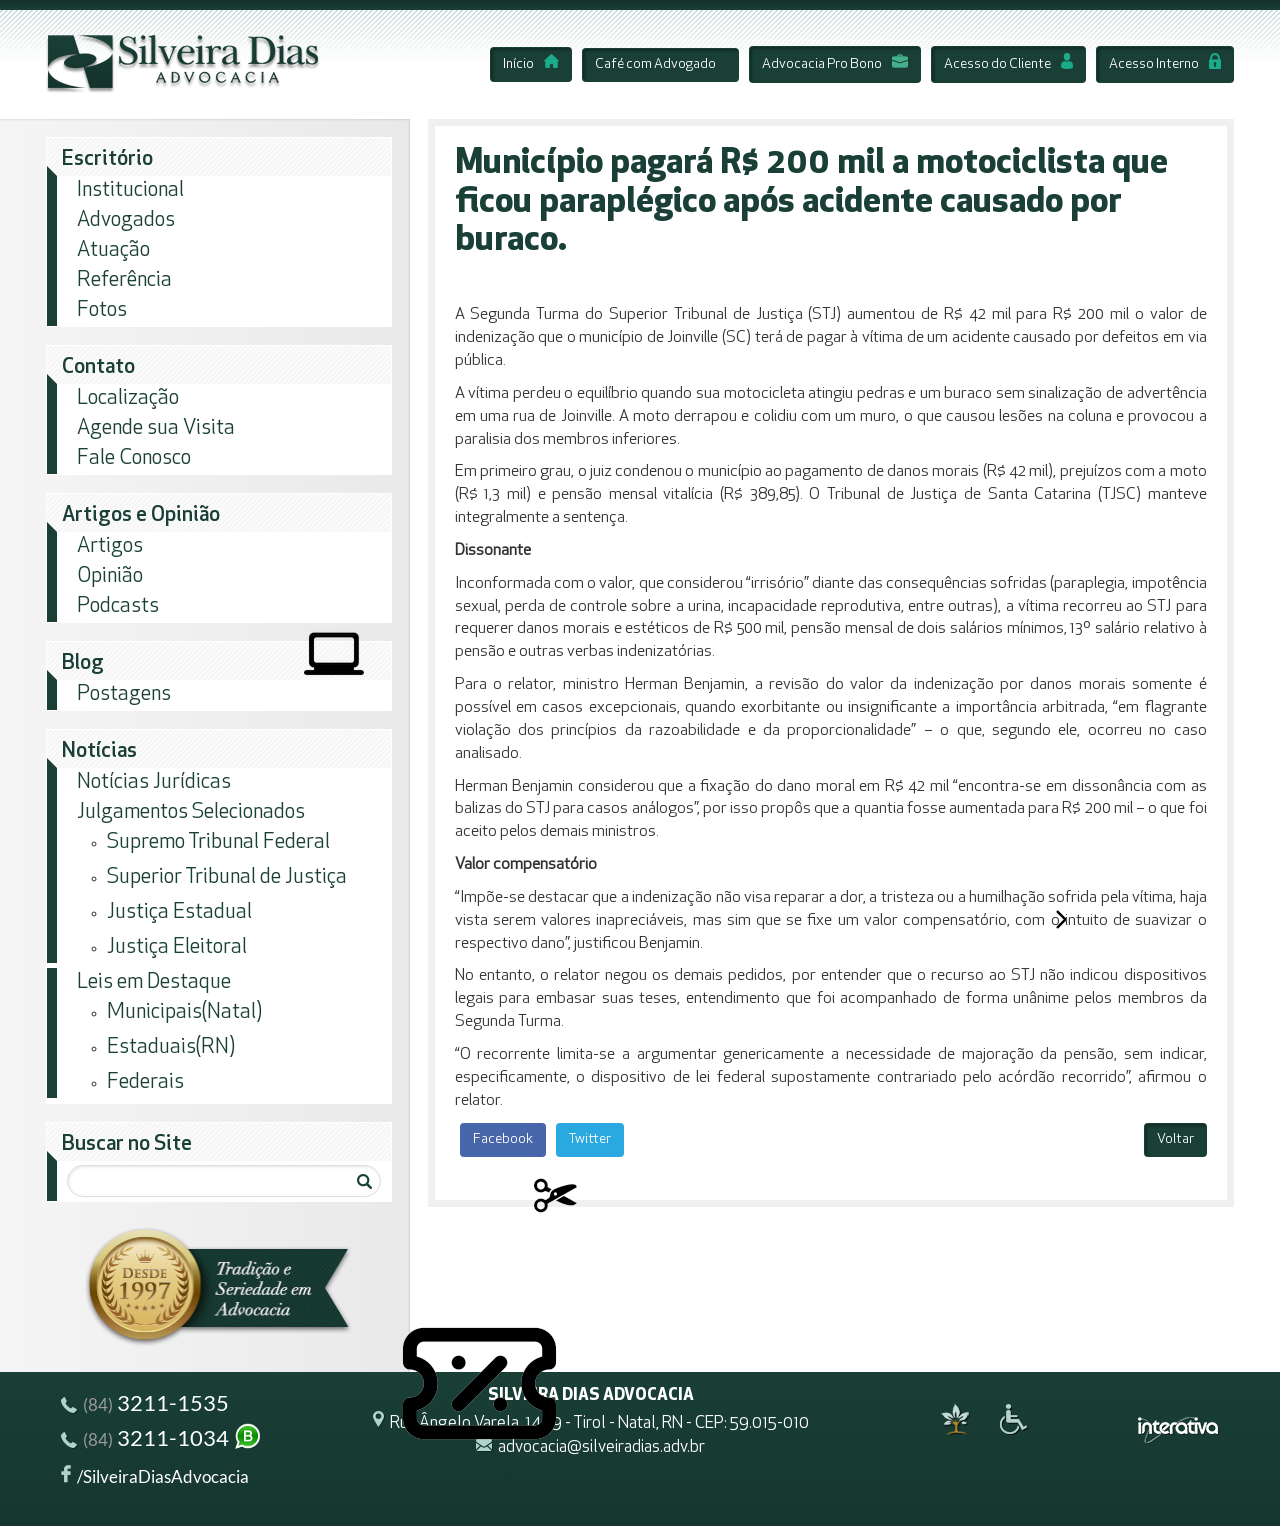 This screenshot has width=1280, height=1526. Describe the element at coordinates (1061, 919) in the screenshot. I see `navigate to the next item or page` at that location.